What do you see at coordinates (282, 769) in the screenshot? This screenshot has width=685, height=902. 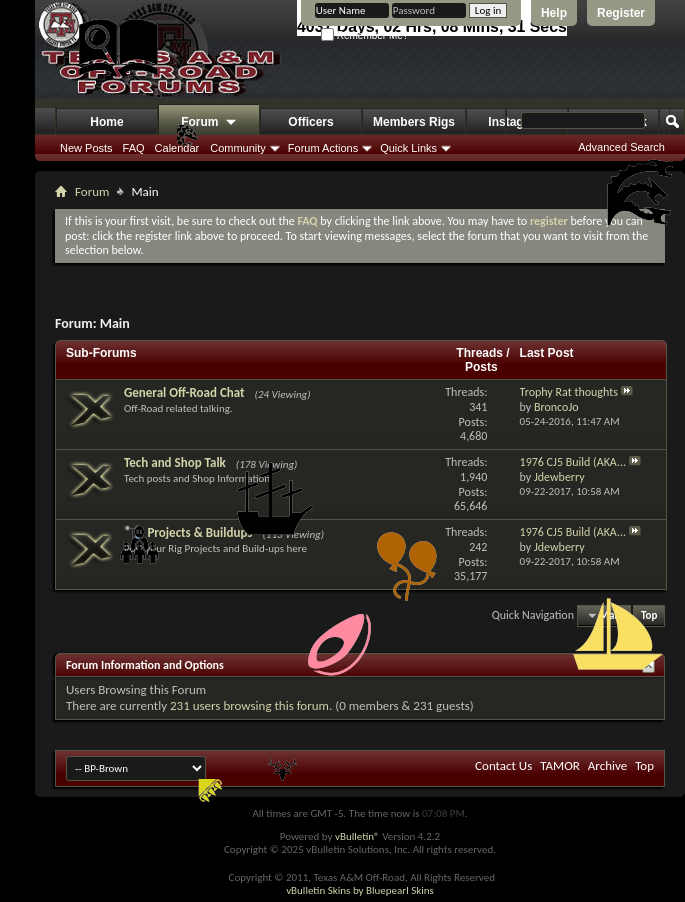 I see `wildlife or nature category indicator` at bounding box center [282, 769].